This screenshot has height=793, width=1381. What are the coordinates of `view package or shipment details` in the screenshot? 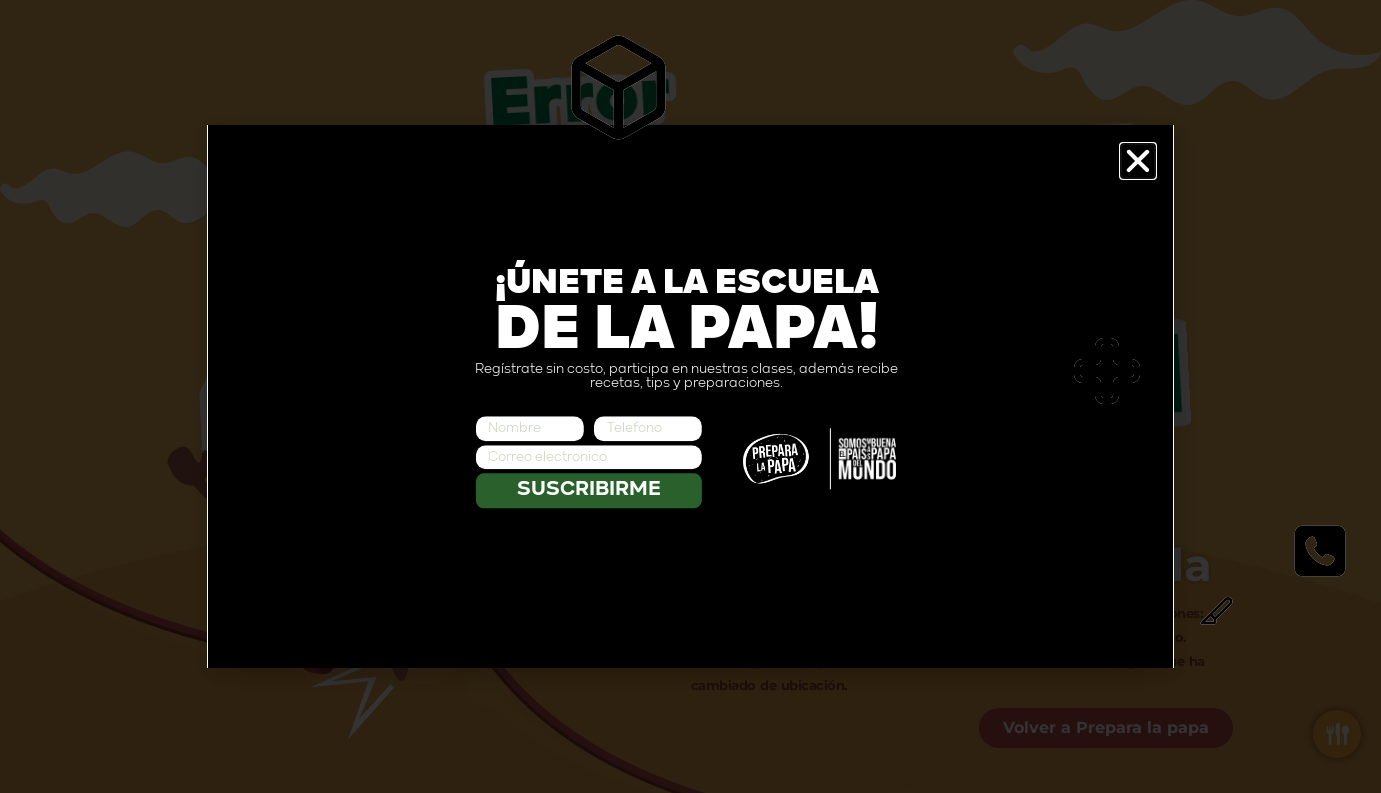 It's located at (618, 87).